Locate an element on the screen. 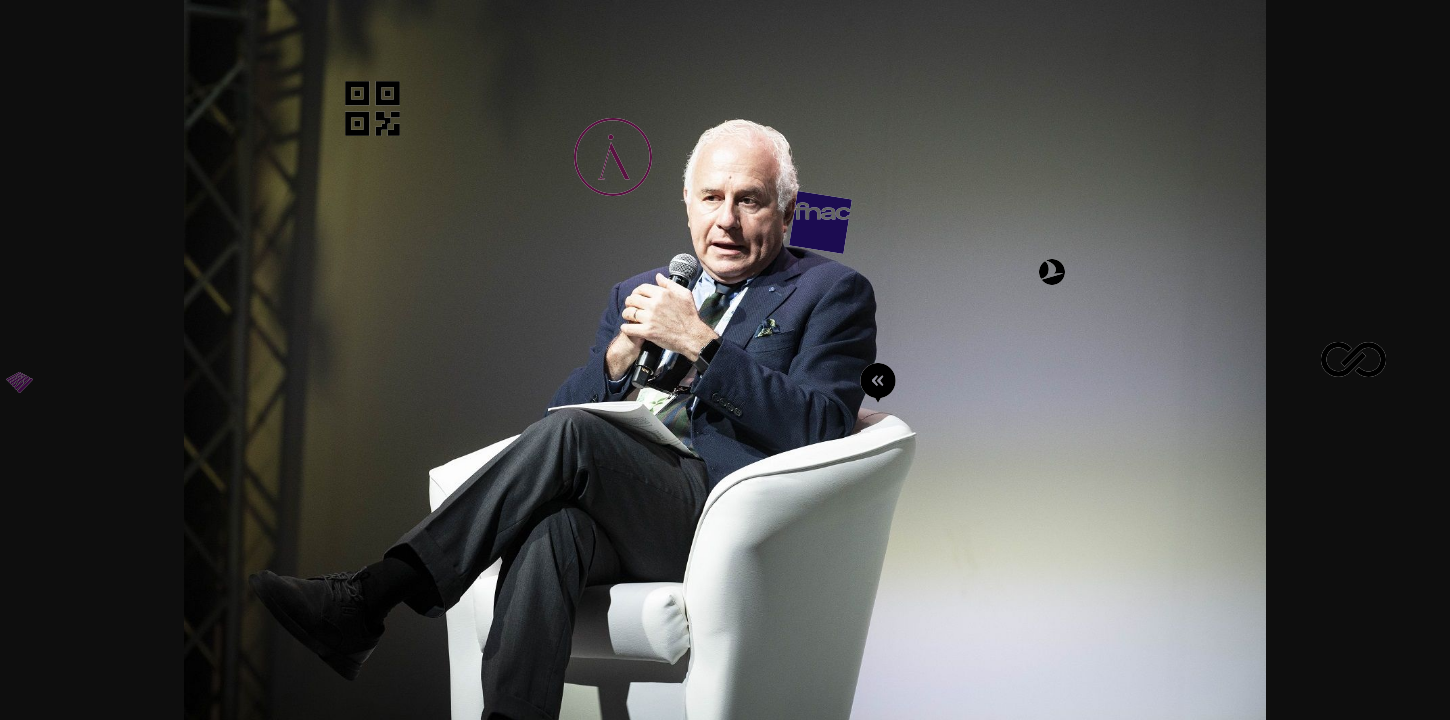 The width and height of the screenshot is (1450, 720). open invidious, a privacy-focused youtube frontend is located at coordinates (613, 157).